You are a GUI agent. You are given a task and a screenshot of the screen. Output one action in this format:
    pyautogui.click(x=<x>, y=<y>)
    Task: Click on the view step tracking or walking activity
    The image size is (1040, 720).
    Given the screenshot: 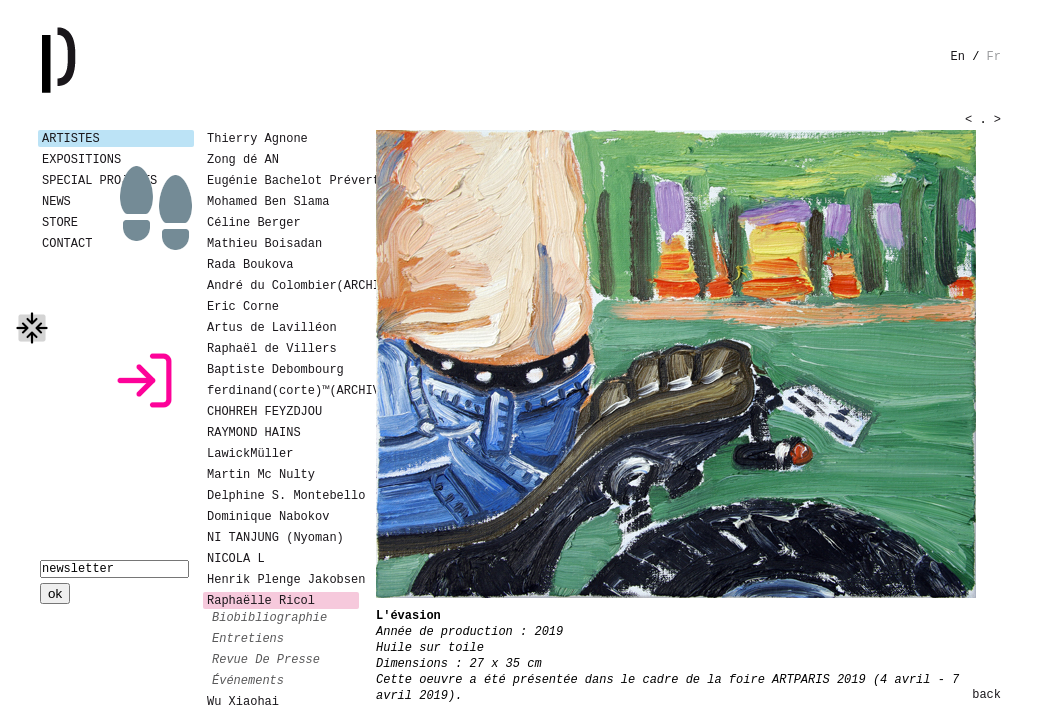 What is the action you would take?
    pyautogui.click(x=156, y=208)
    